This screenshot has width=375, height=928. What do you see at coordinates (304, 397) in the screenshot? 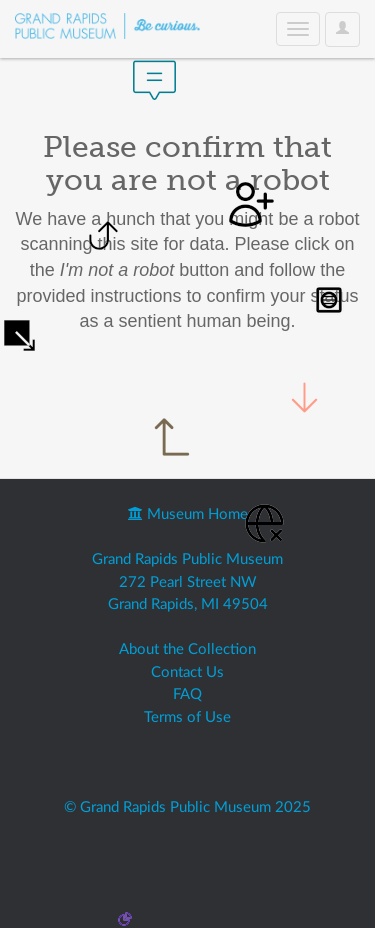
I see `scroll down or view more content` at bounding box center [304, 397].